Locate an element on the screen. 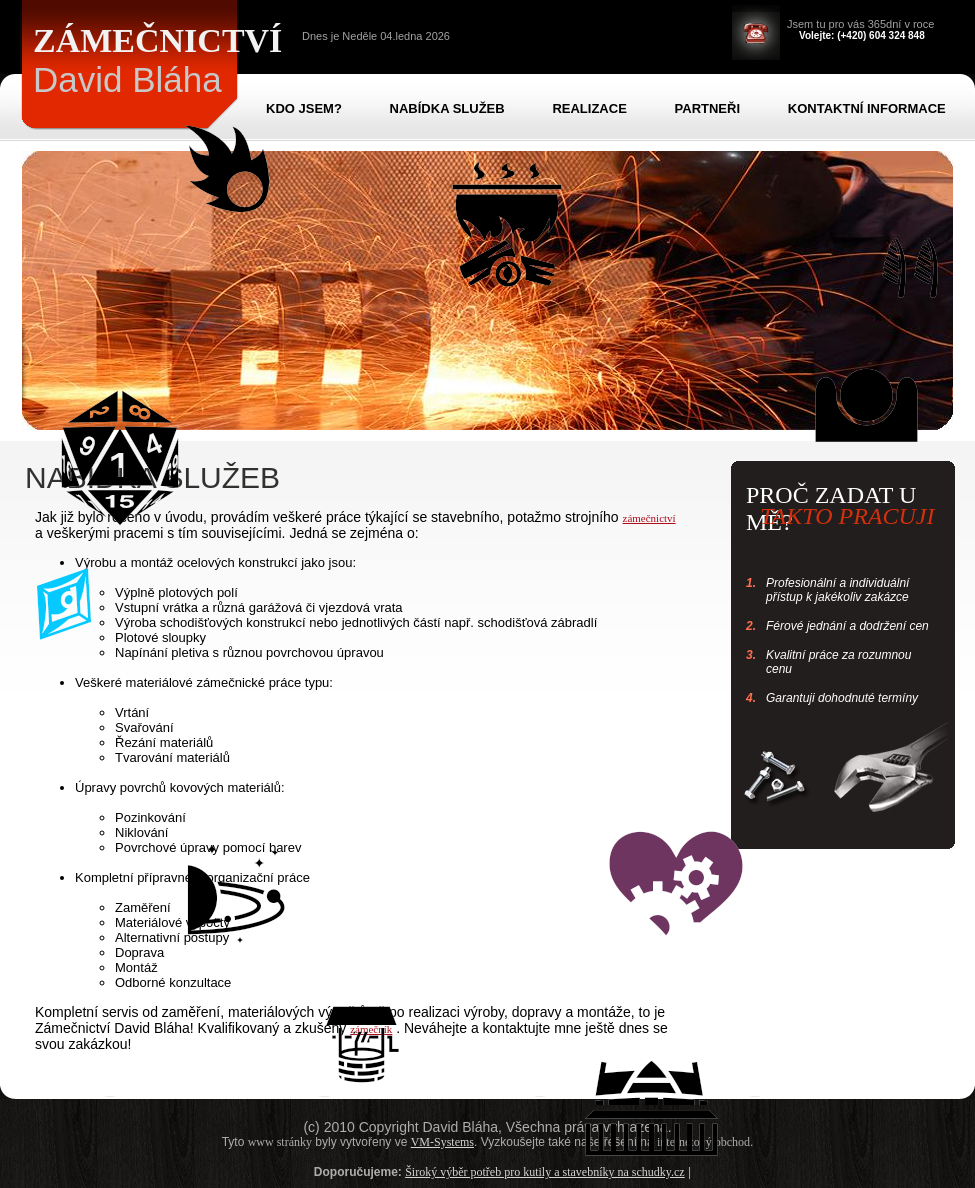  roll a d20 die is located at coordinates (120, 458).